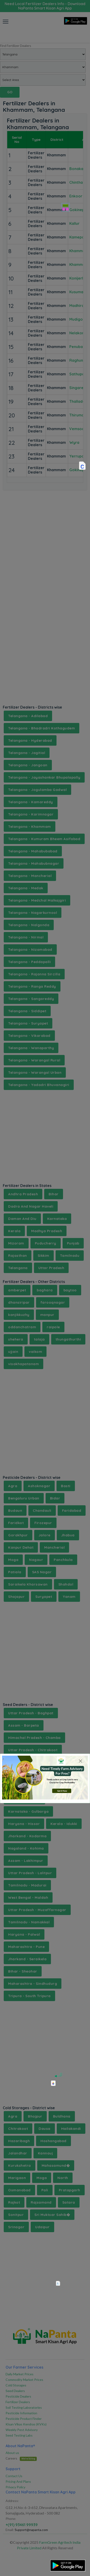 This screenshot has width=90, height=2576. Describe the element at coordinates (65, 207) in the screenshot. I see `select all items in the current view` at that location.